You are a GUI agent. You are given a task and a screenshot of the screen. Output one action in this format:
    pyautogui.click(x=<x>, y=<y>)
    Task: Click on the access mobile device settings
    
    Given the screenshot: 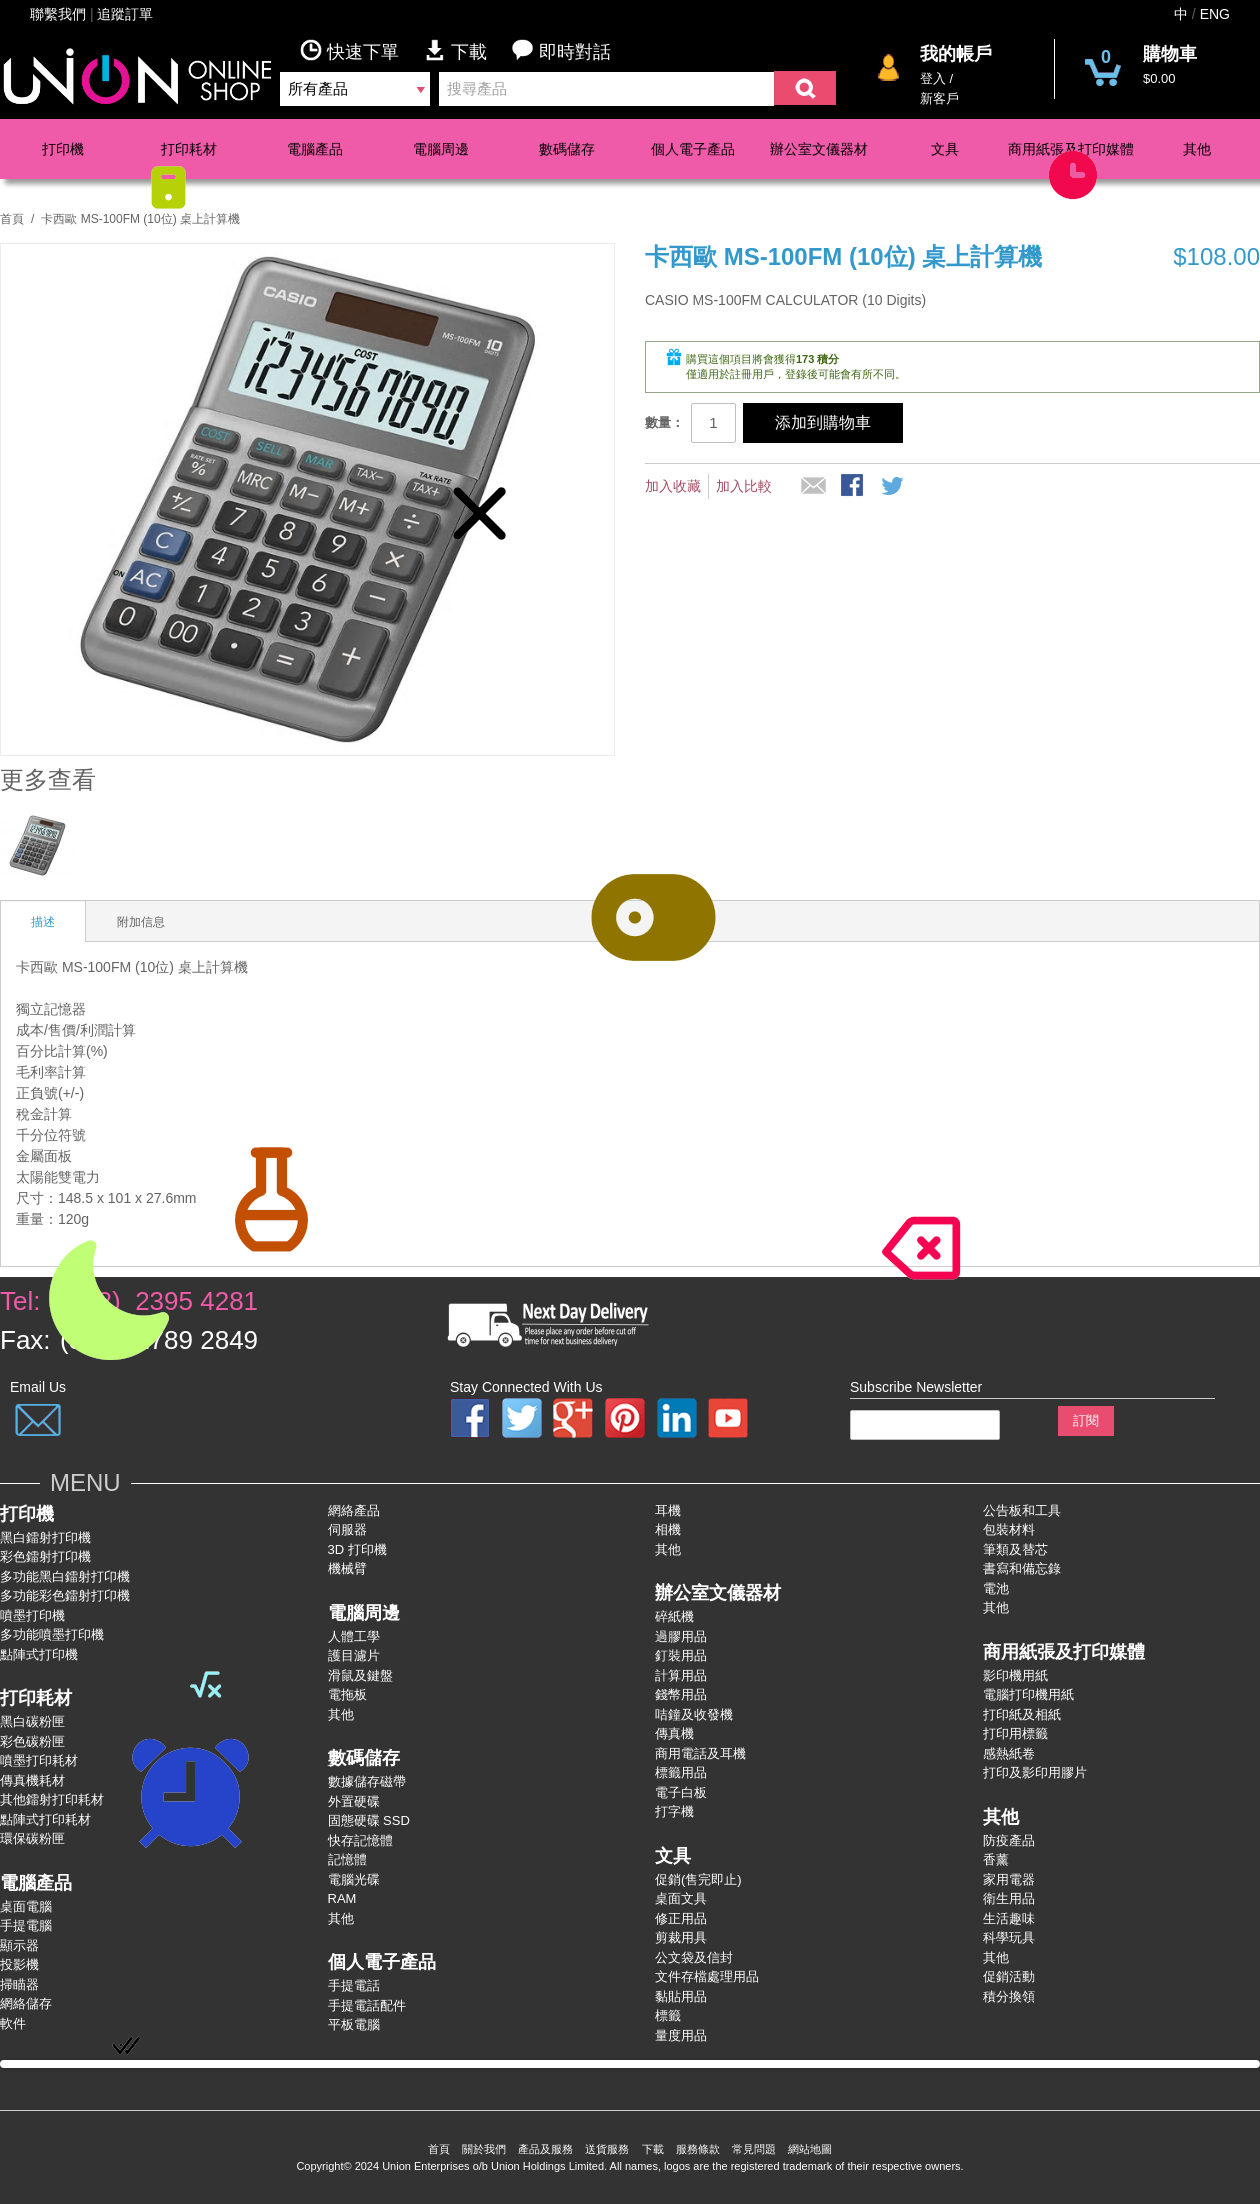 What is the action you would take?
    pyautogui.click(x=168, y=187)
    